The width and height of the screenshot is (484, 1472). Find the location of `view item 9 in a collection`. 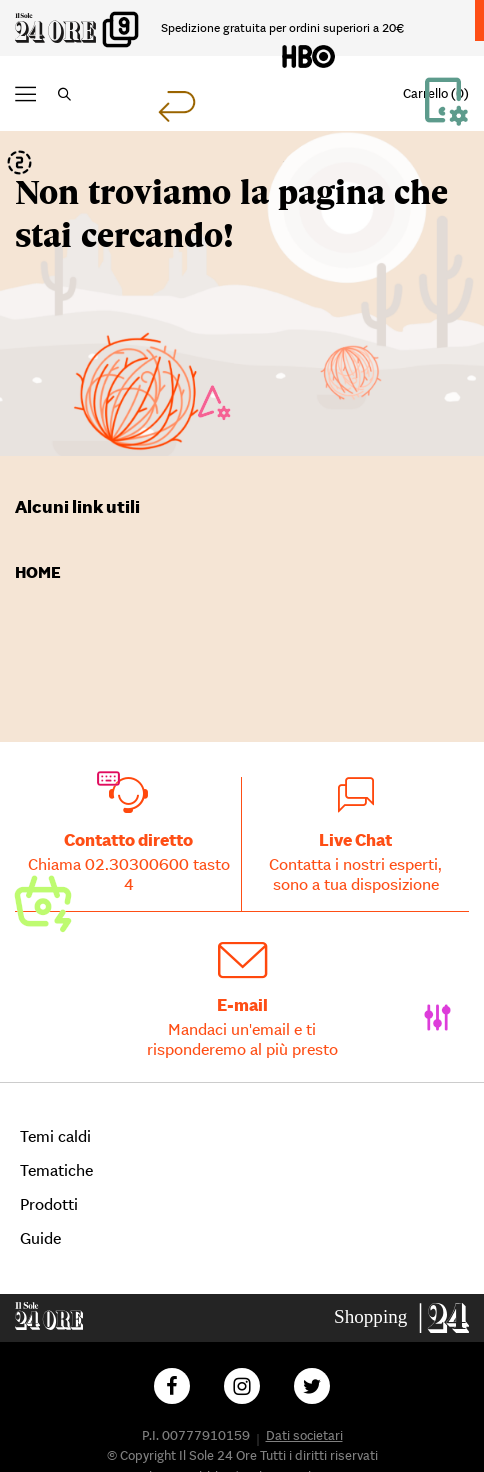

view item 9 in a collection is located at coordinates (120, 29).